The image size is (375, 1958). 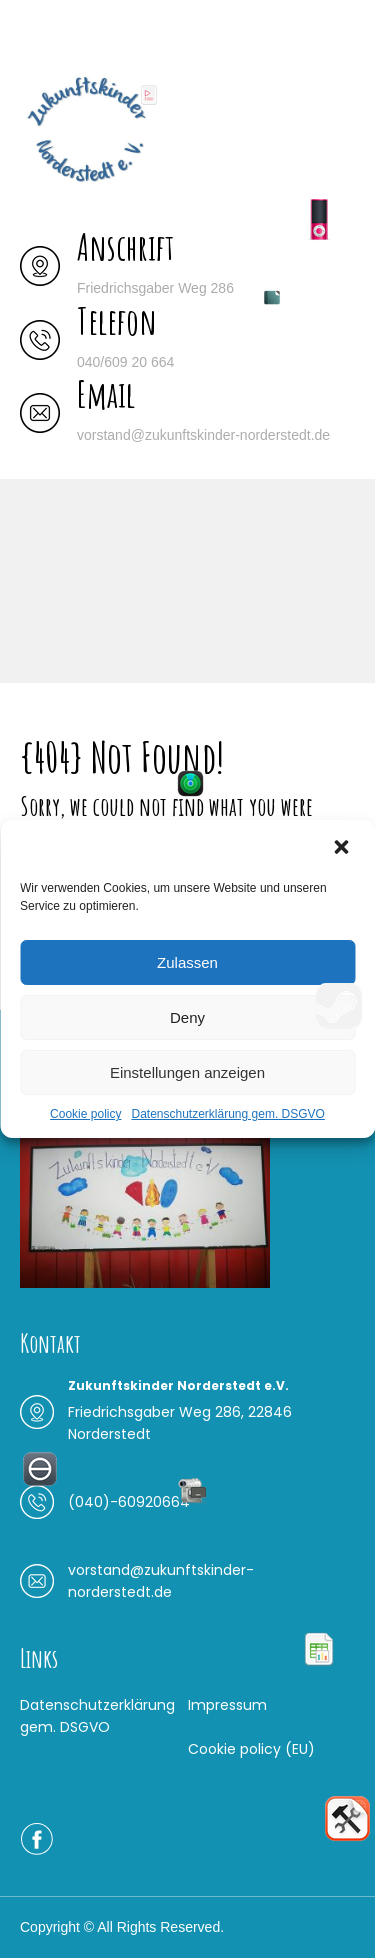 What do you see at coordinates (272, 297) in the screenshot?
I see `change desktop wallpaper settings` at bounding box center [272, 297].